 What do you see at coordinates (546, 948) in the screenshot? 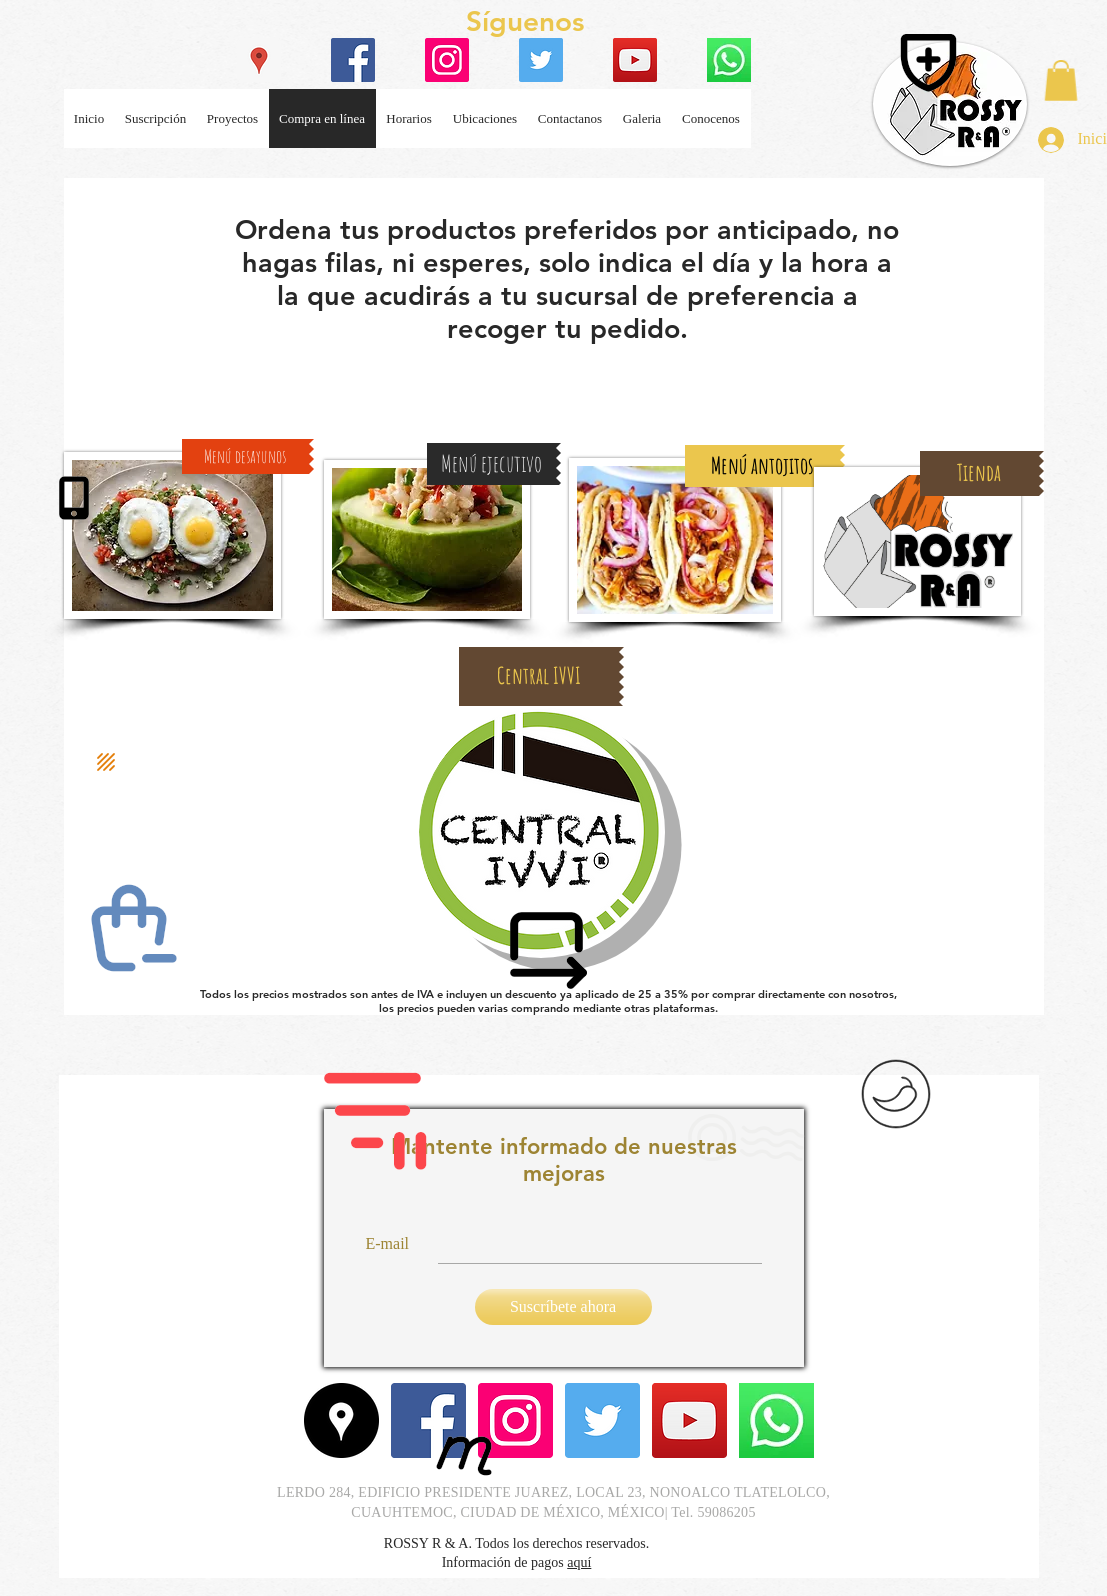
I see `auto-fit content to the right edge` at bounding box center [546, 948].